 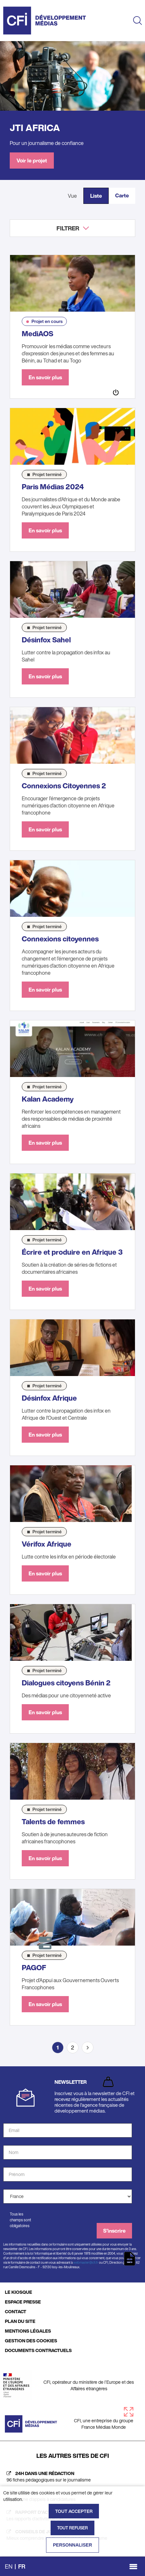 What do you see at coordinates (129, 2259) in the screenshot?
I see `view document details` at bounding box center [129, 2259].